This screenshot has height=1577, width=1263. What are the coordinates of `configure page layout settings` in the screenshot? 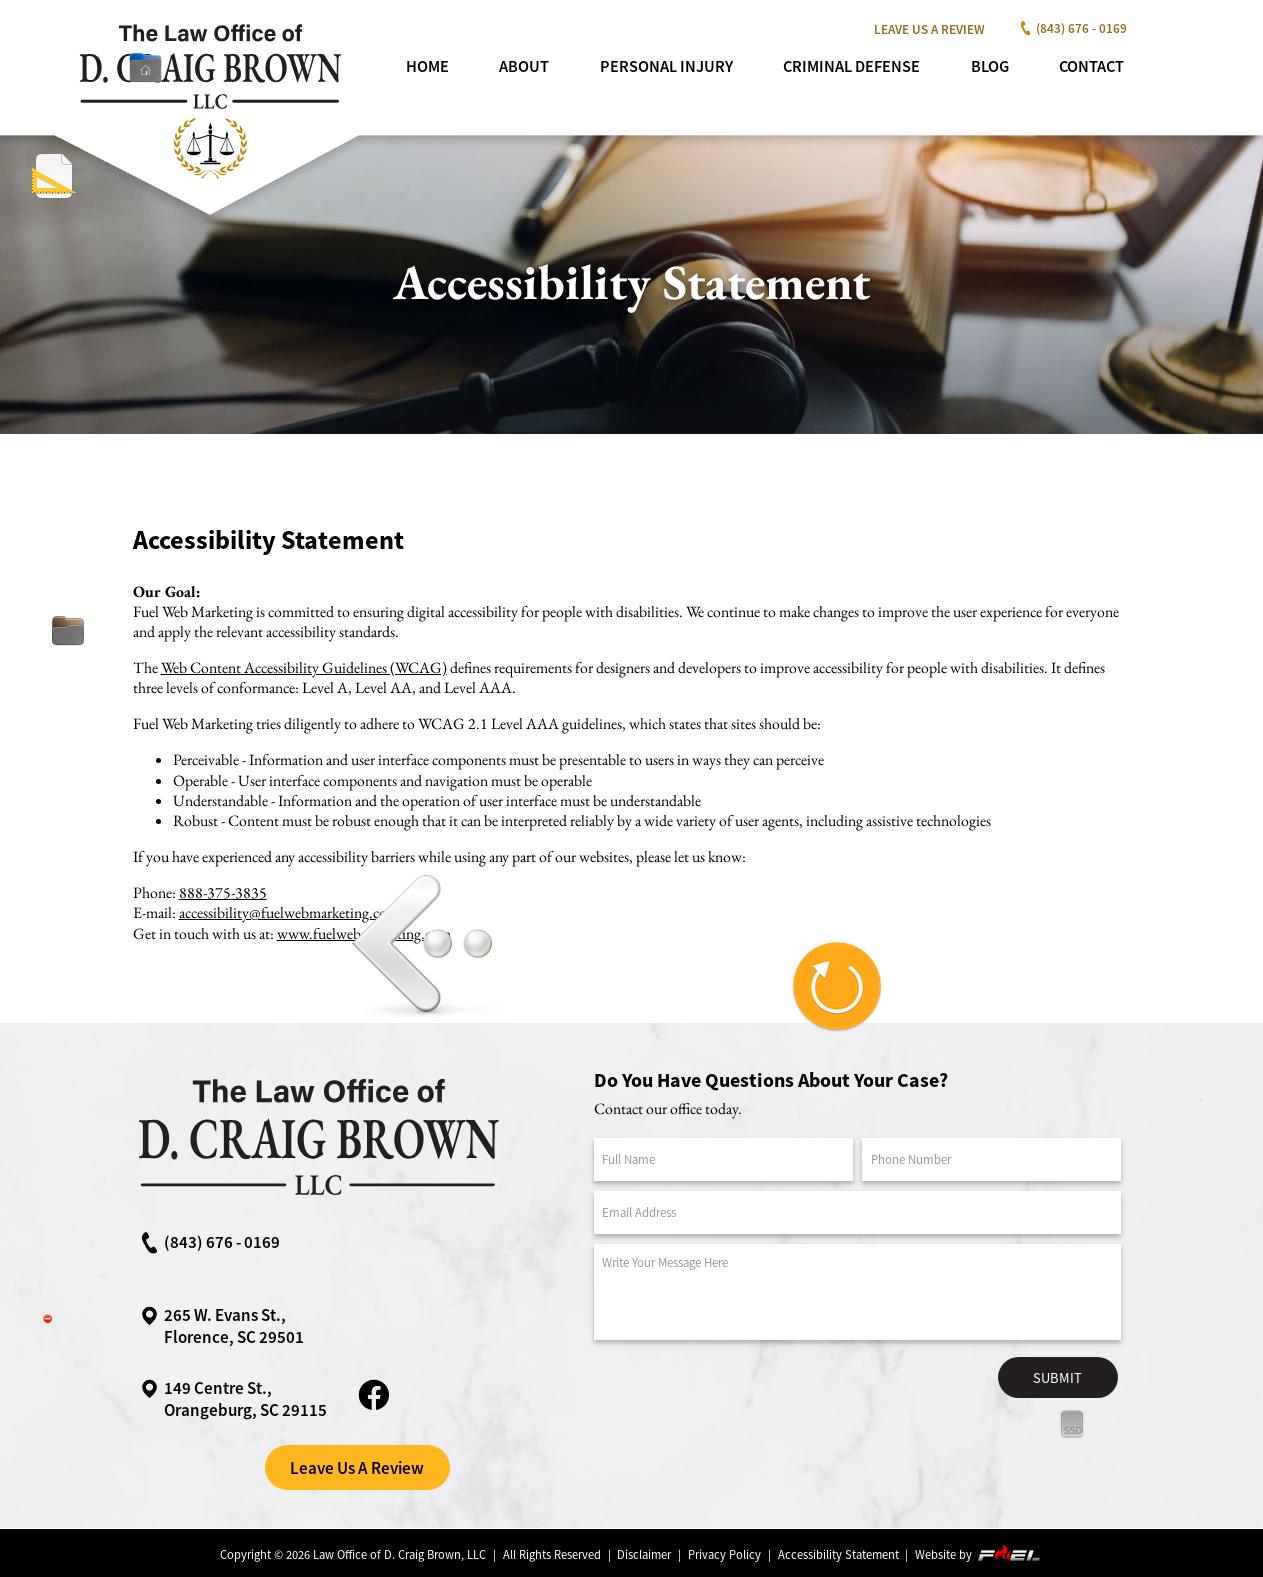 It's located at (54, 176).